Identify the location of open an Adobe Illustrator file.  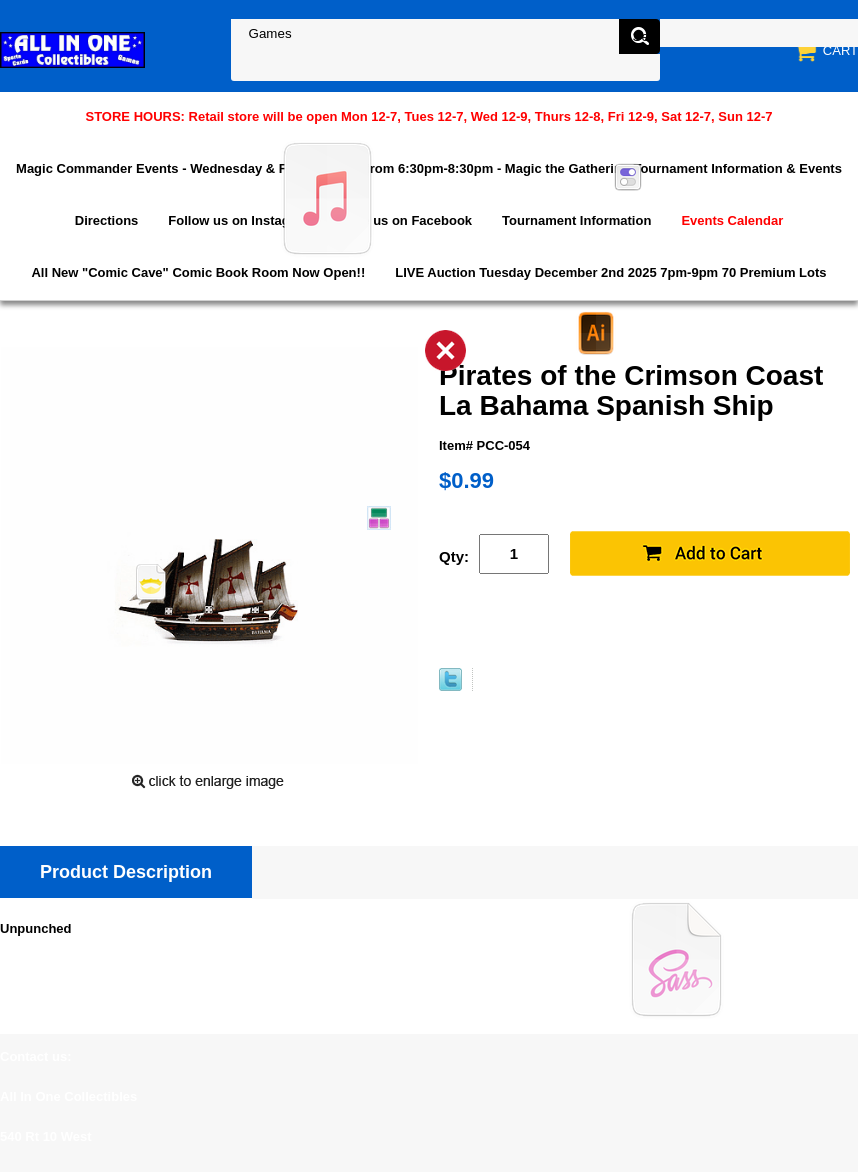
(596, 333).